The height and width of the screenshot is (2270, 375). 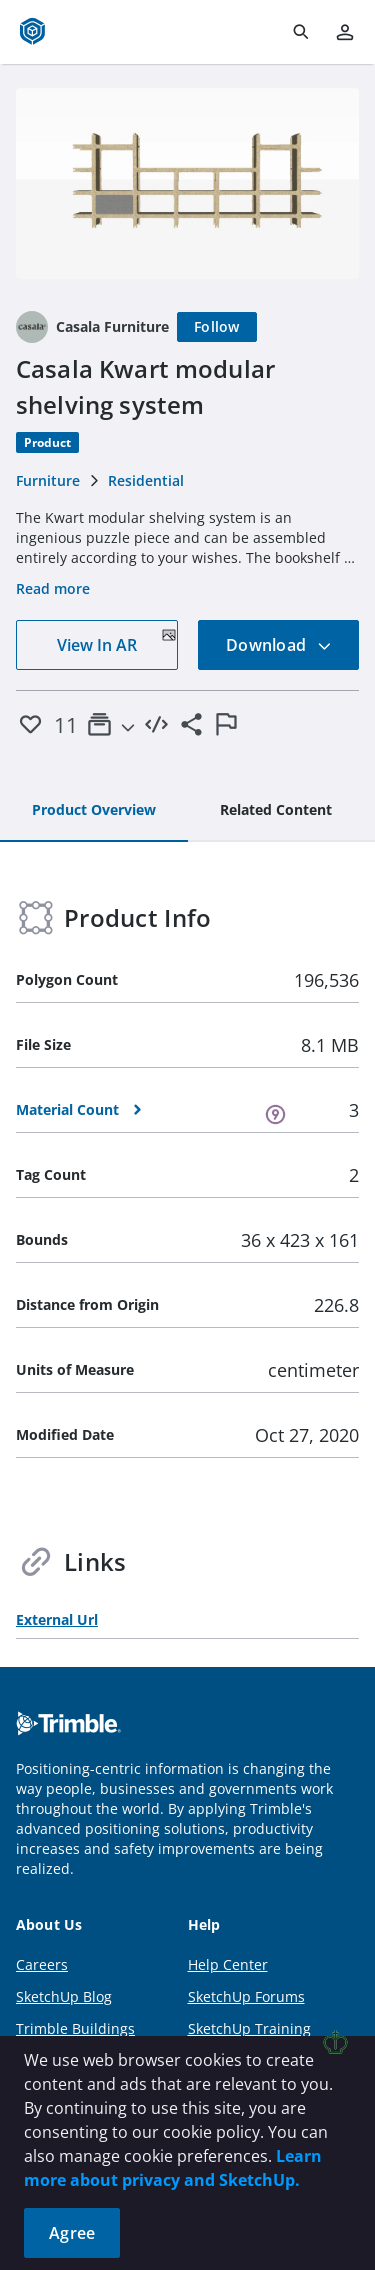 I want to click on indicates item number nine in a list or sequence, so click(x=275, y=1114).